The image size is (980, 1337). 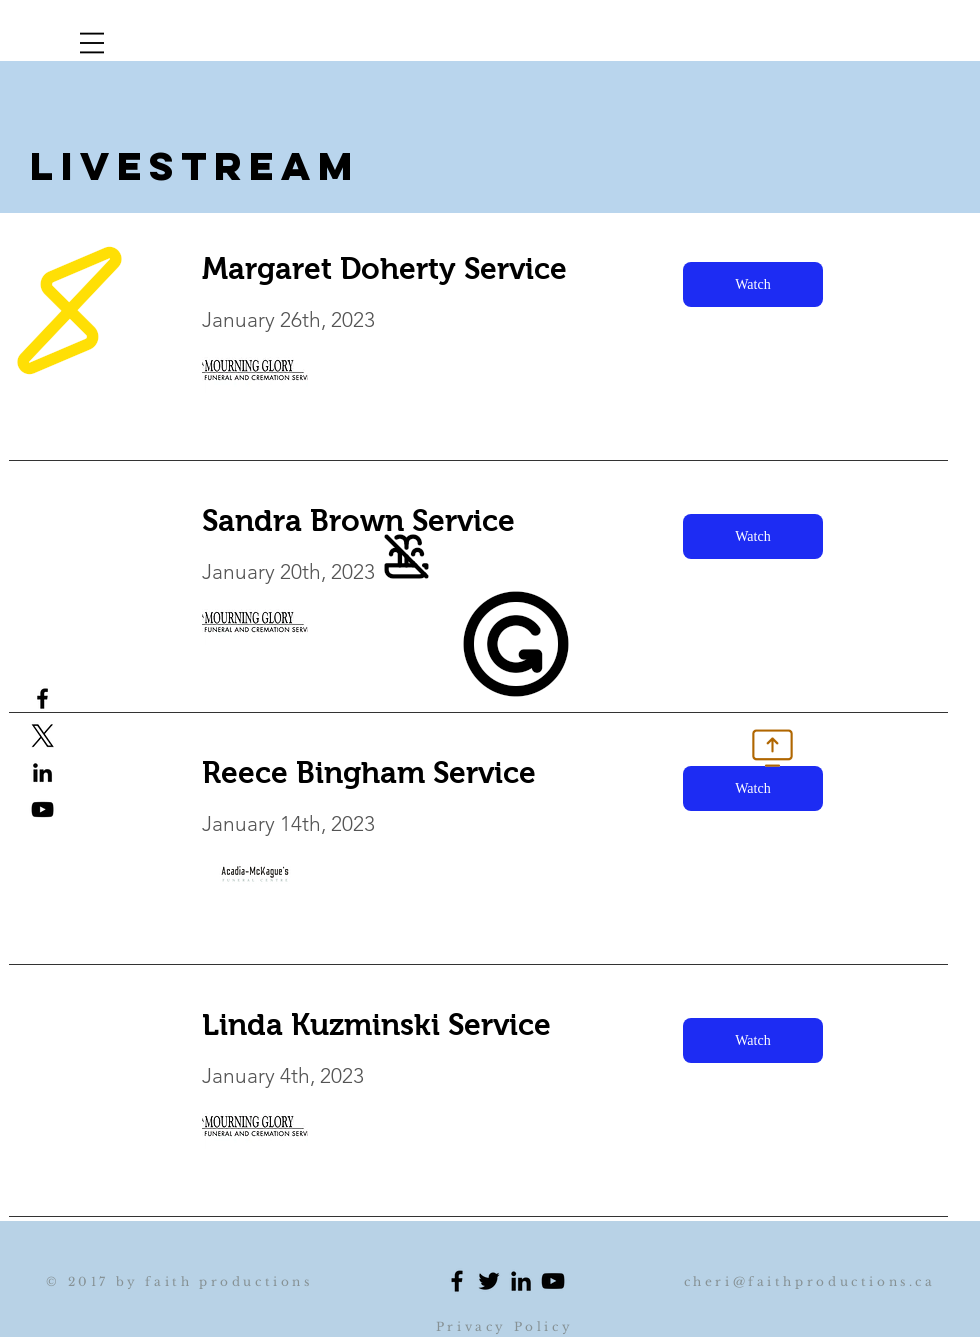 What do you see at coordinates (406, 556) in the screenshot?
I see `fountain feature is currently disabled` at bounding box center [406, 556].